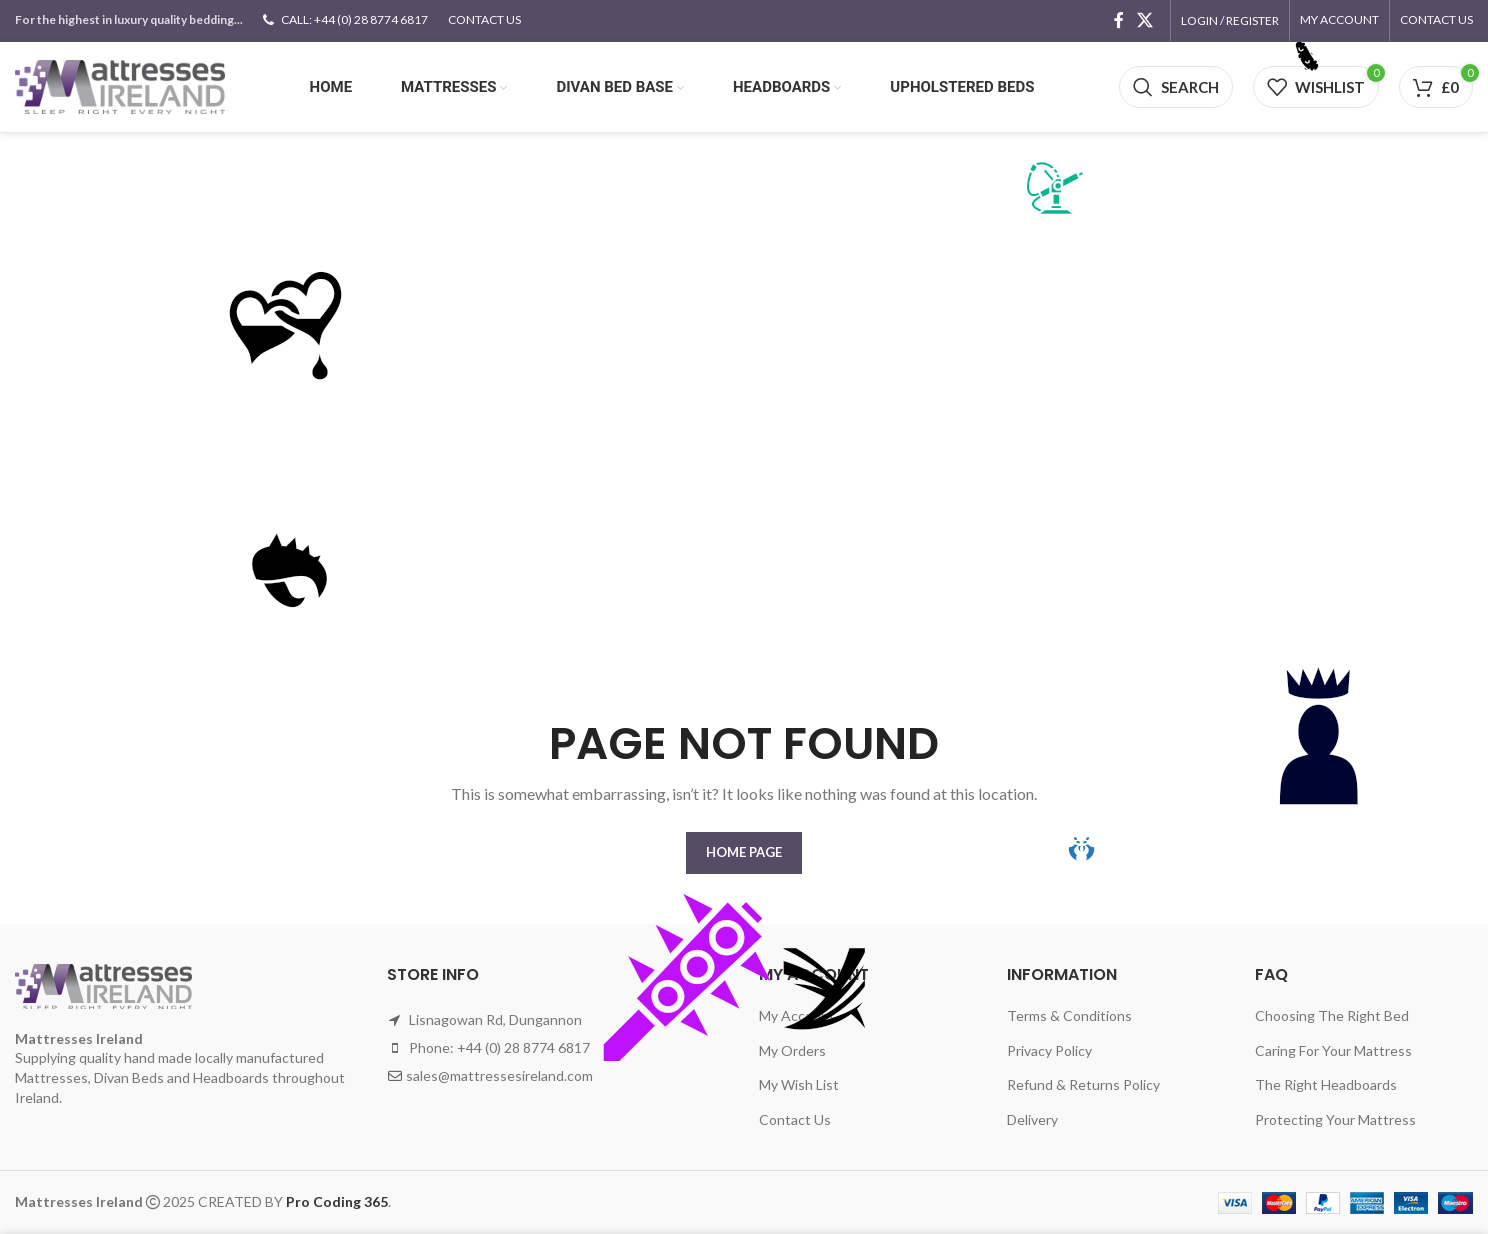 The height and width of the screenshot is (1234, 1488). Describe the element at coordinates (289, 570) in the screenshot. I see `select crab or crustacean in a game menu` at that location.